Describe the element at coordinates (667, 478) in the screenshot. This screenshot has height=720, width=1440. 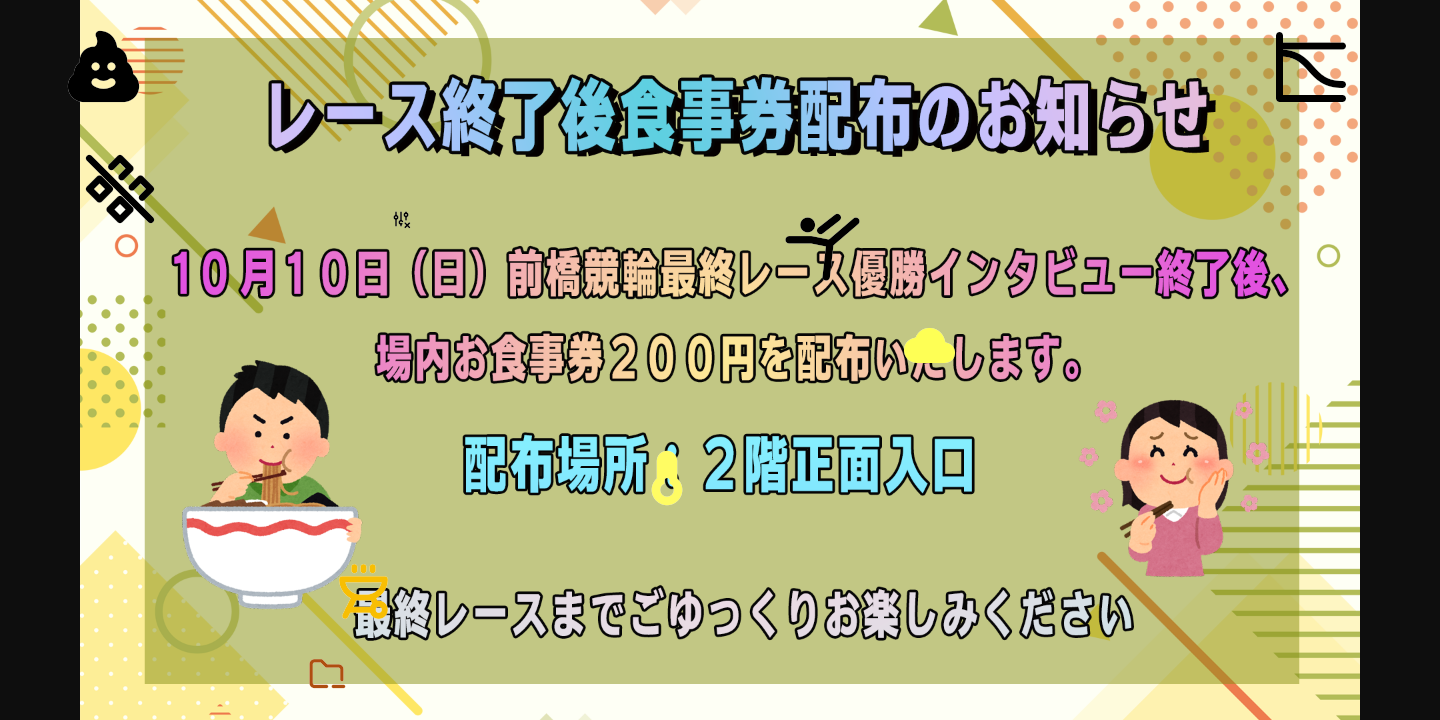
I see `indicates low temperature reading` at that location.